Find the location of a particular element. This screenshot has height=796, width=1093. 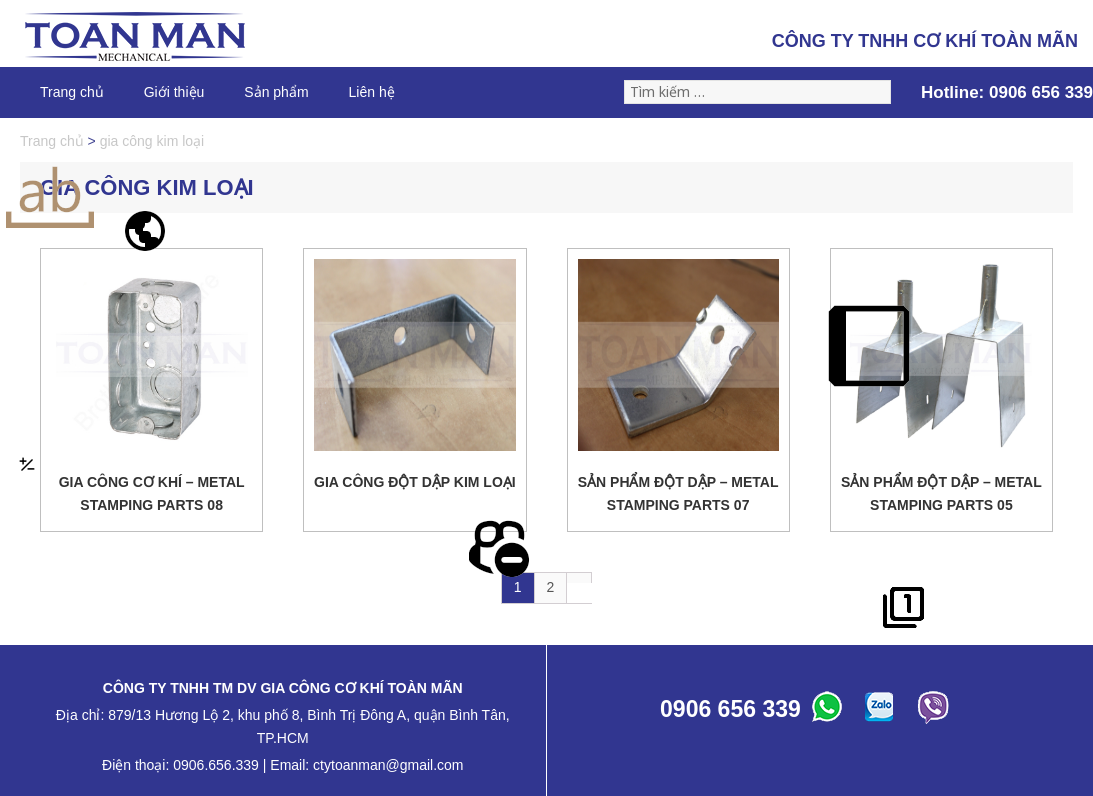

toggle whole word search matching is located at coordinates (50, 195).